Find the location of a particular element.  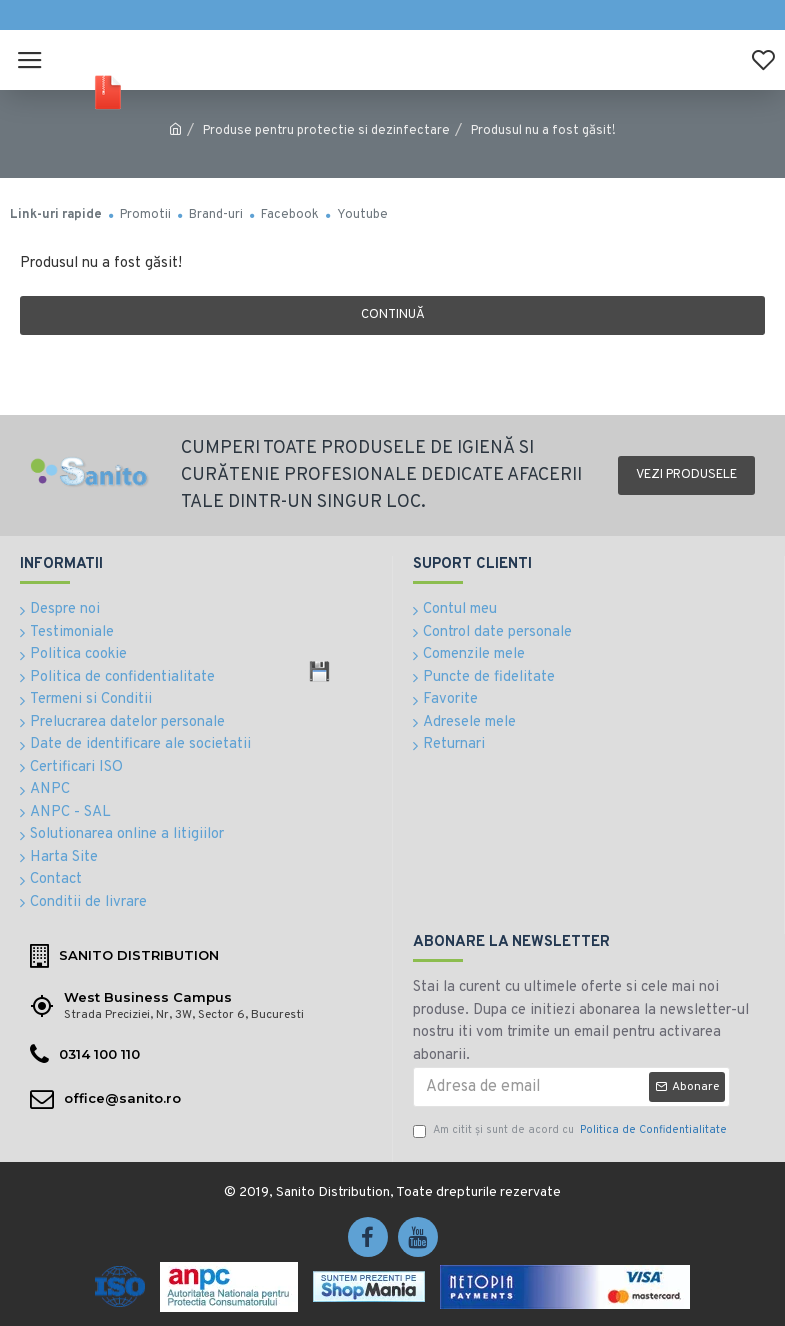

save the current file or document is located at coordinates (319, 671).